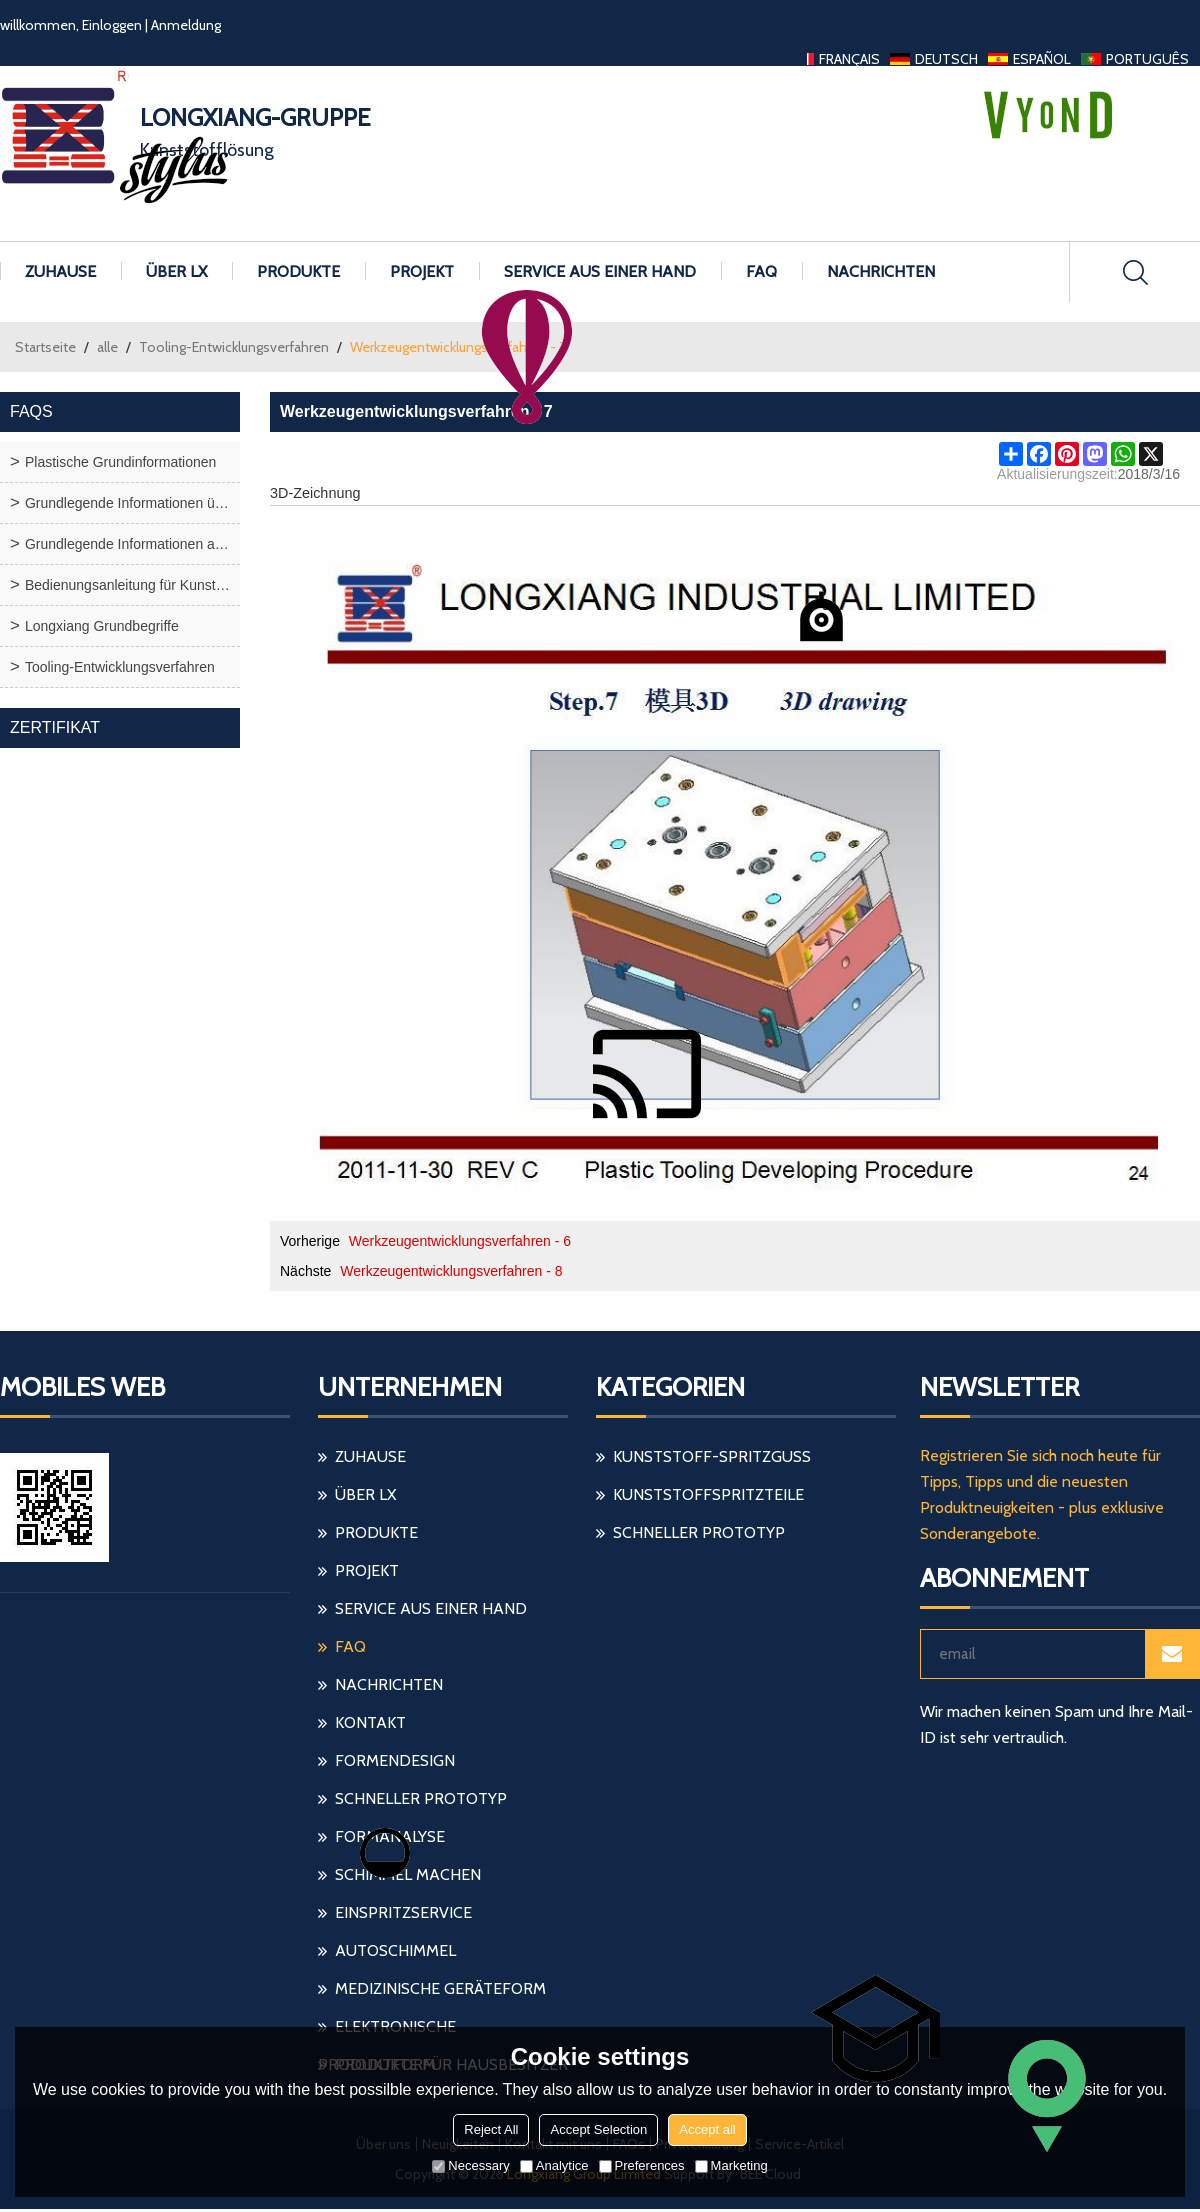 Image resolution: width=1200 pixels, height=2212 pixels. Describe the element at coordinates (1048, 115) in the screenshot. I see `open vyond animation software` at that location.